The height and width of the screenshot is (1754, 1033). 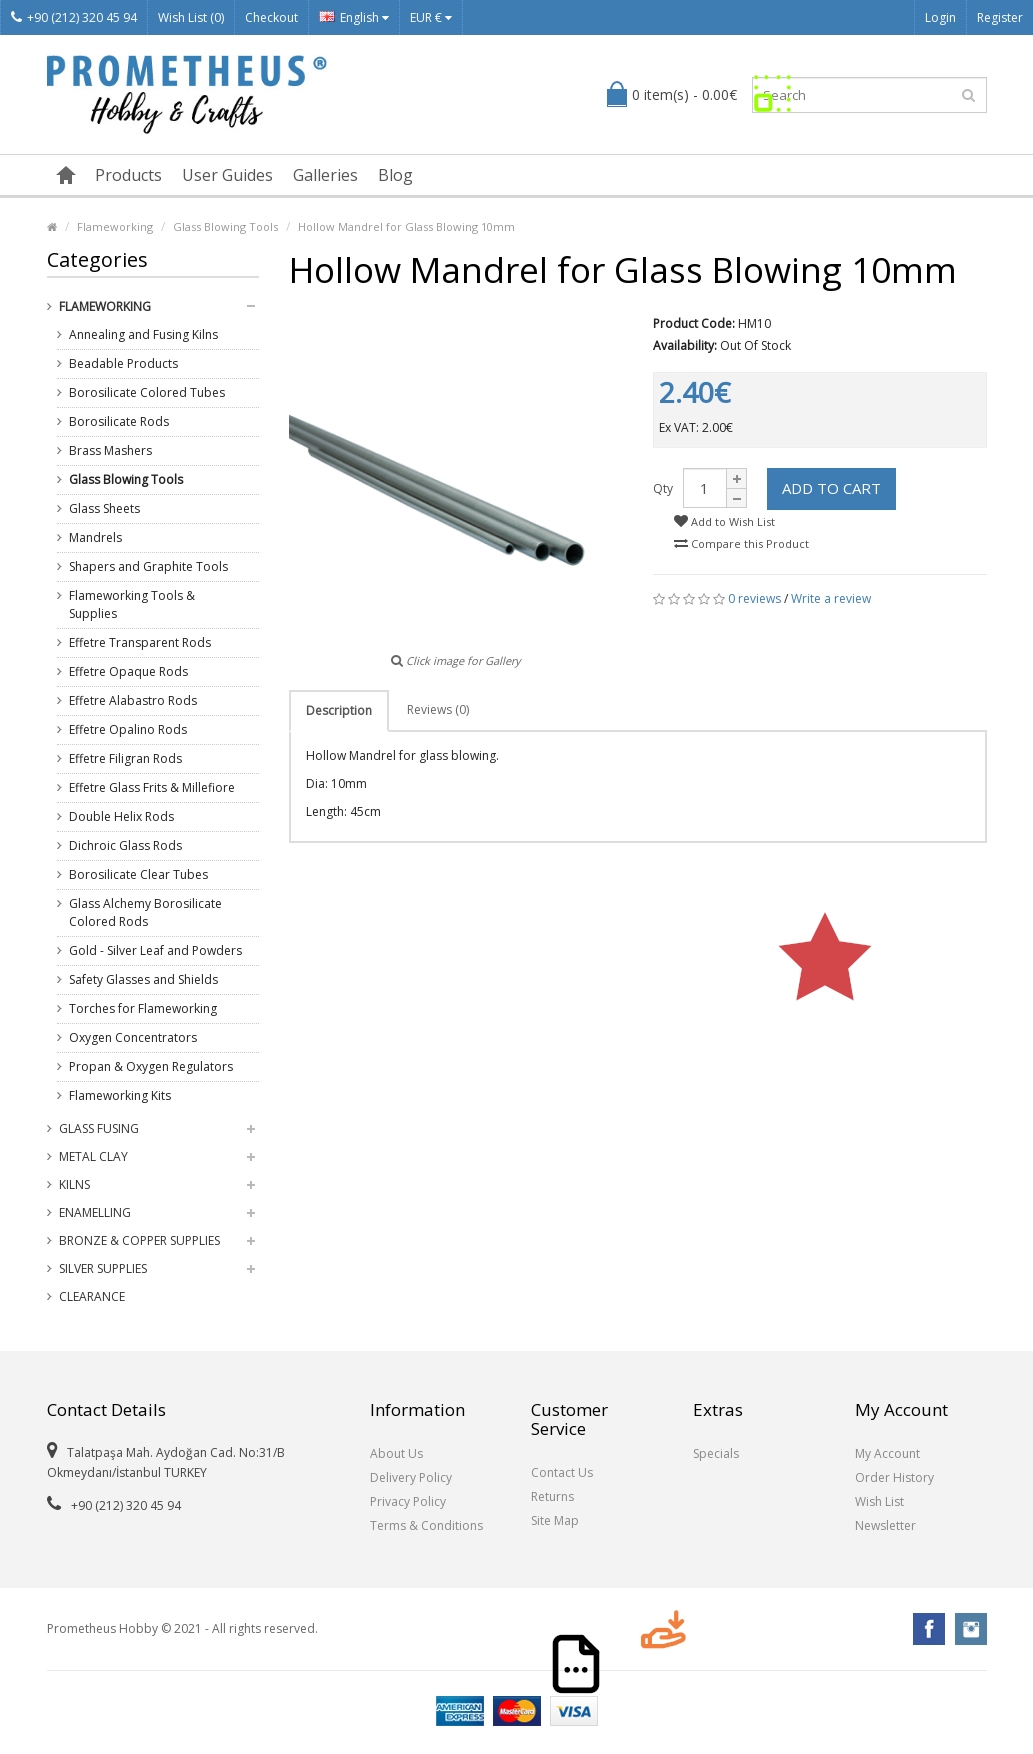 I want to click on view file details or more options, so click(x=576, y=1664).